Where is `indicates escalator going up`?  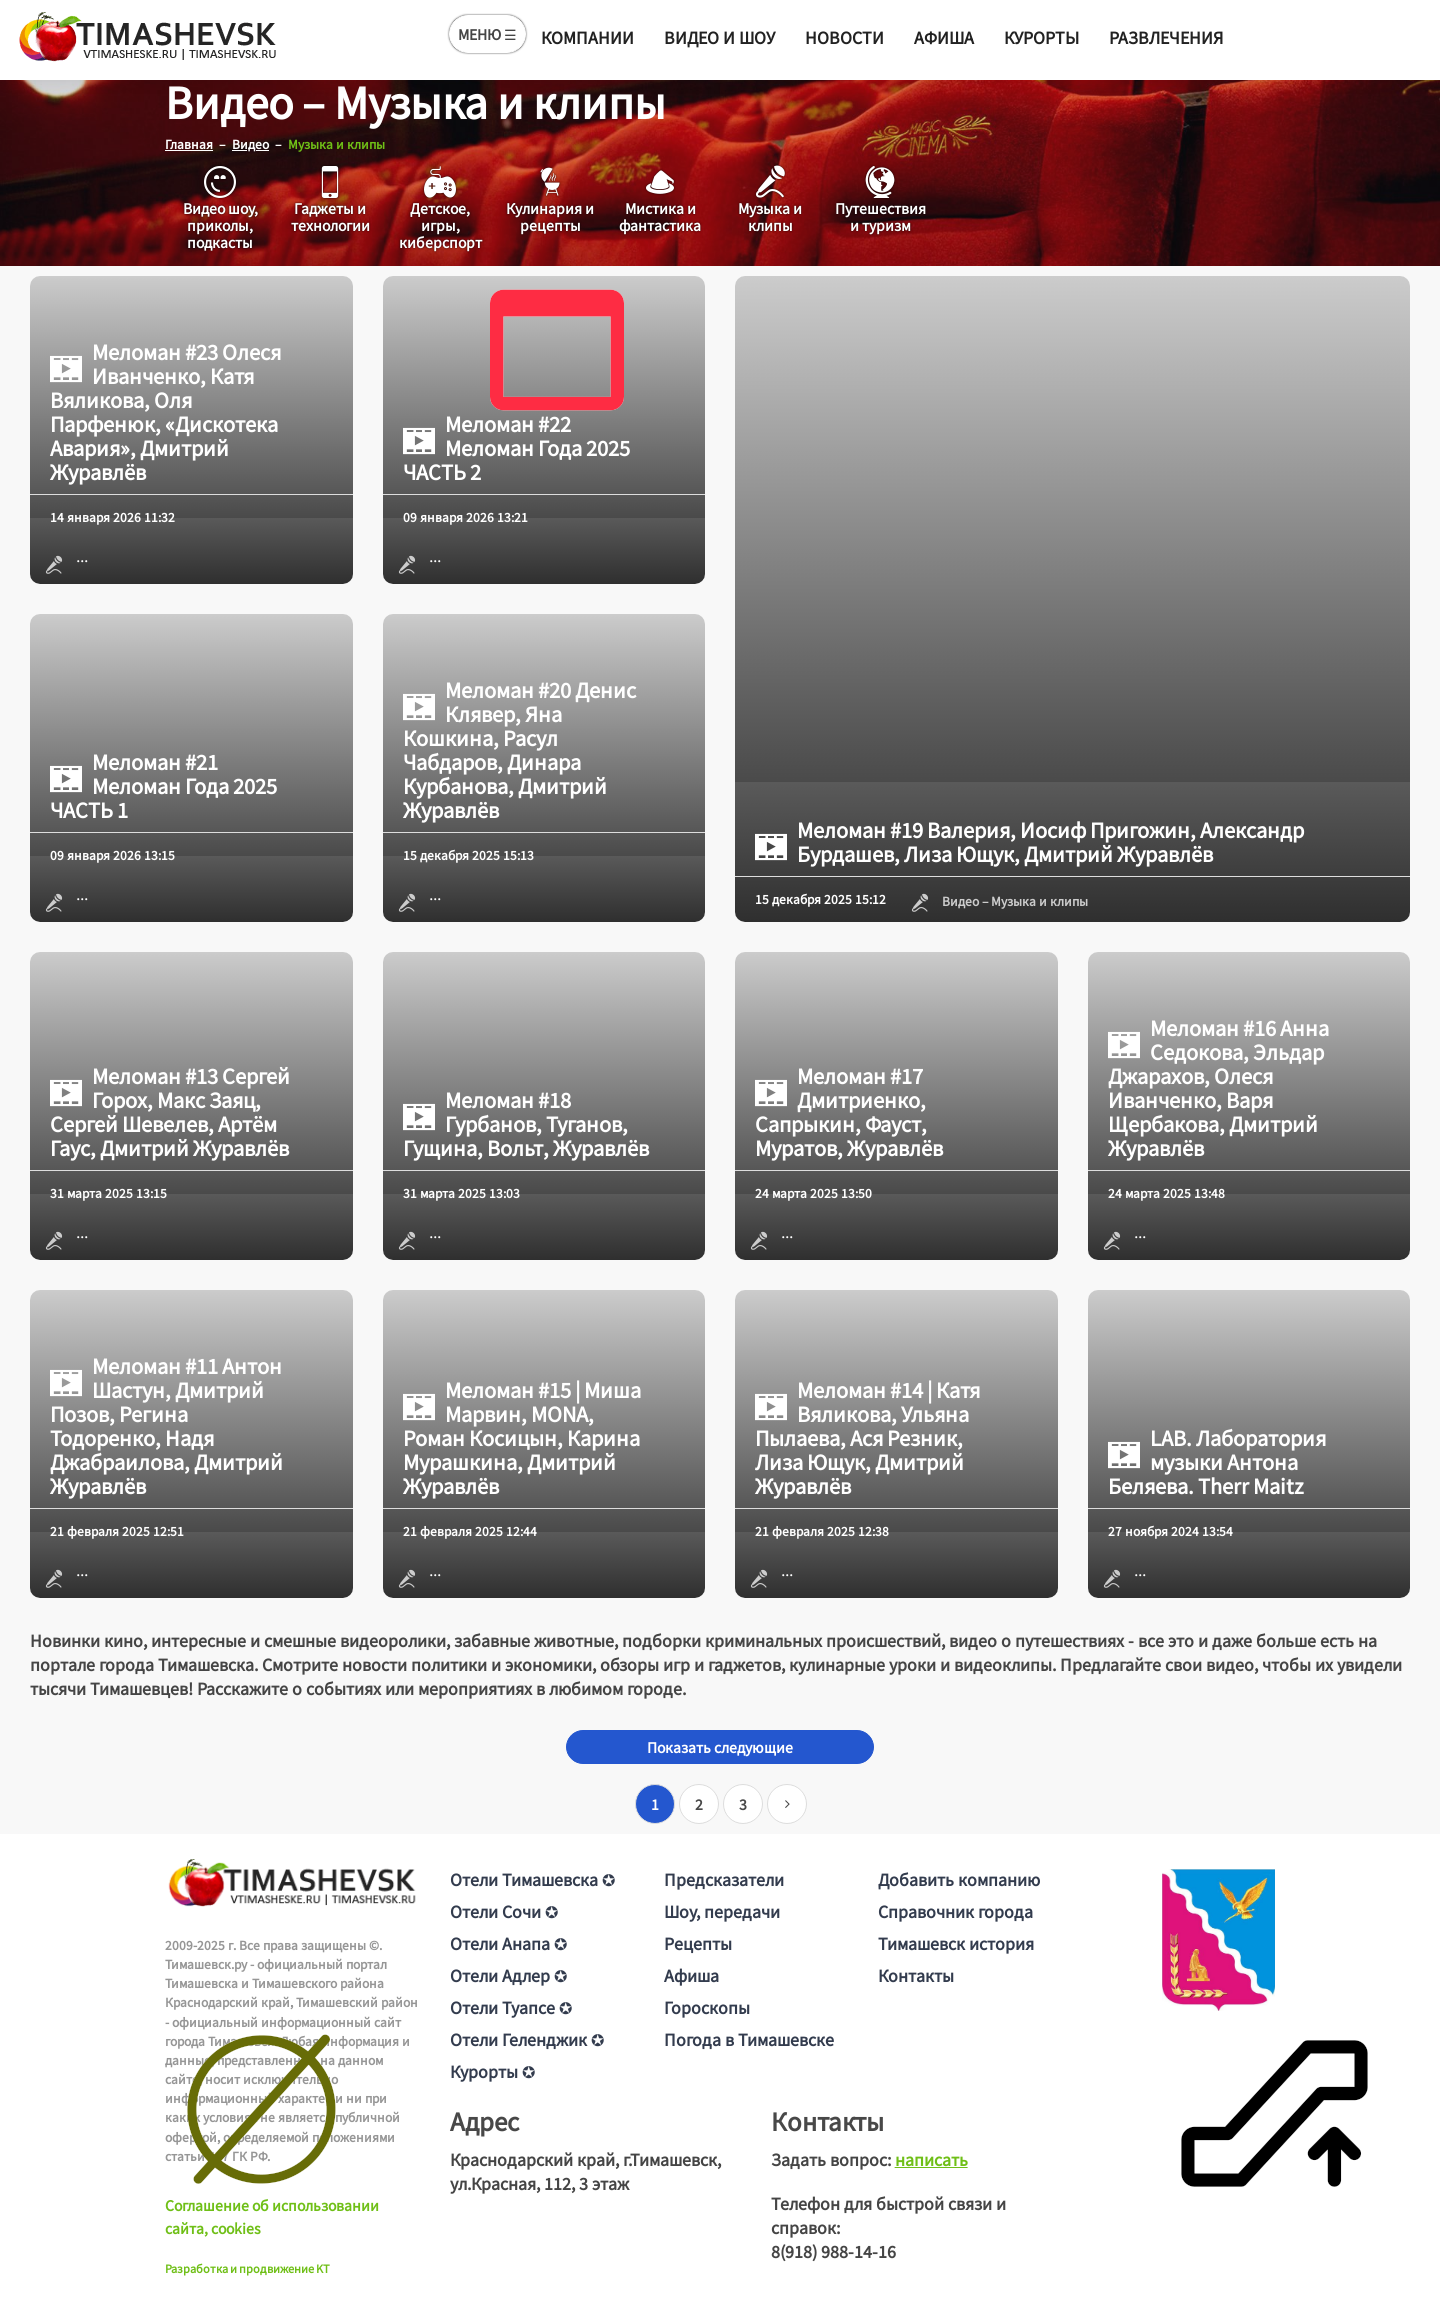 indicates escalator going up is located at coordinates (1274, 2113).